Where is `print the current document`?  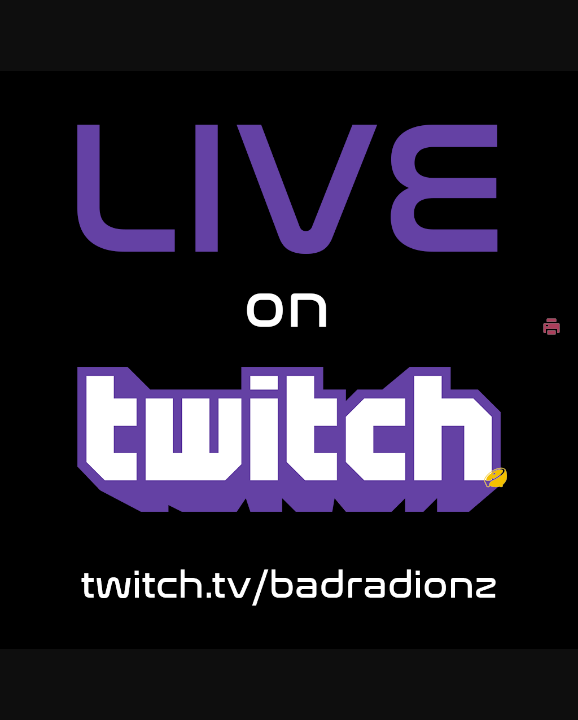
print the current document is located at coordinates (551, 326).